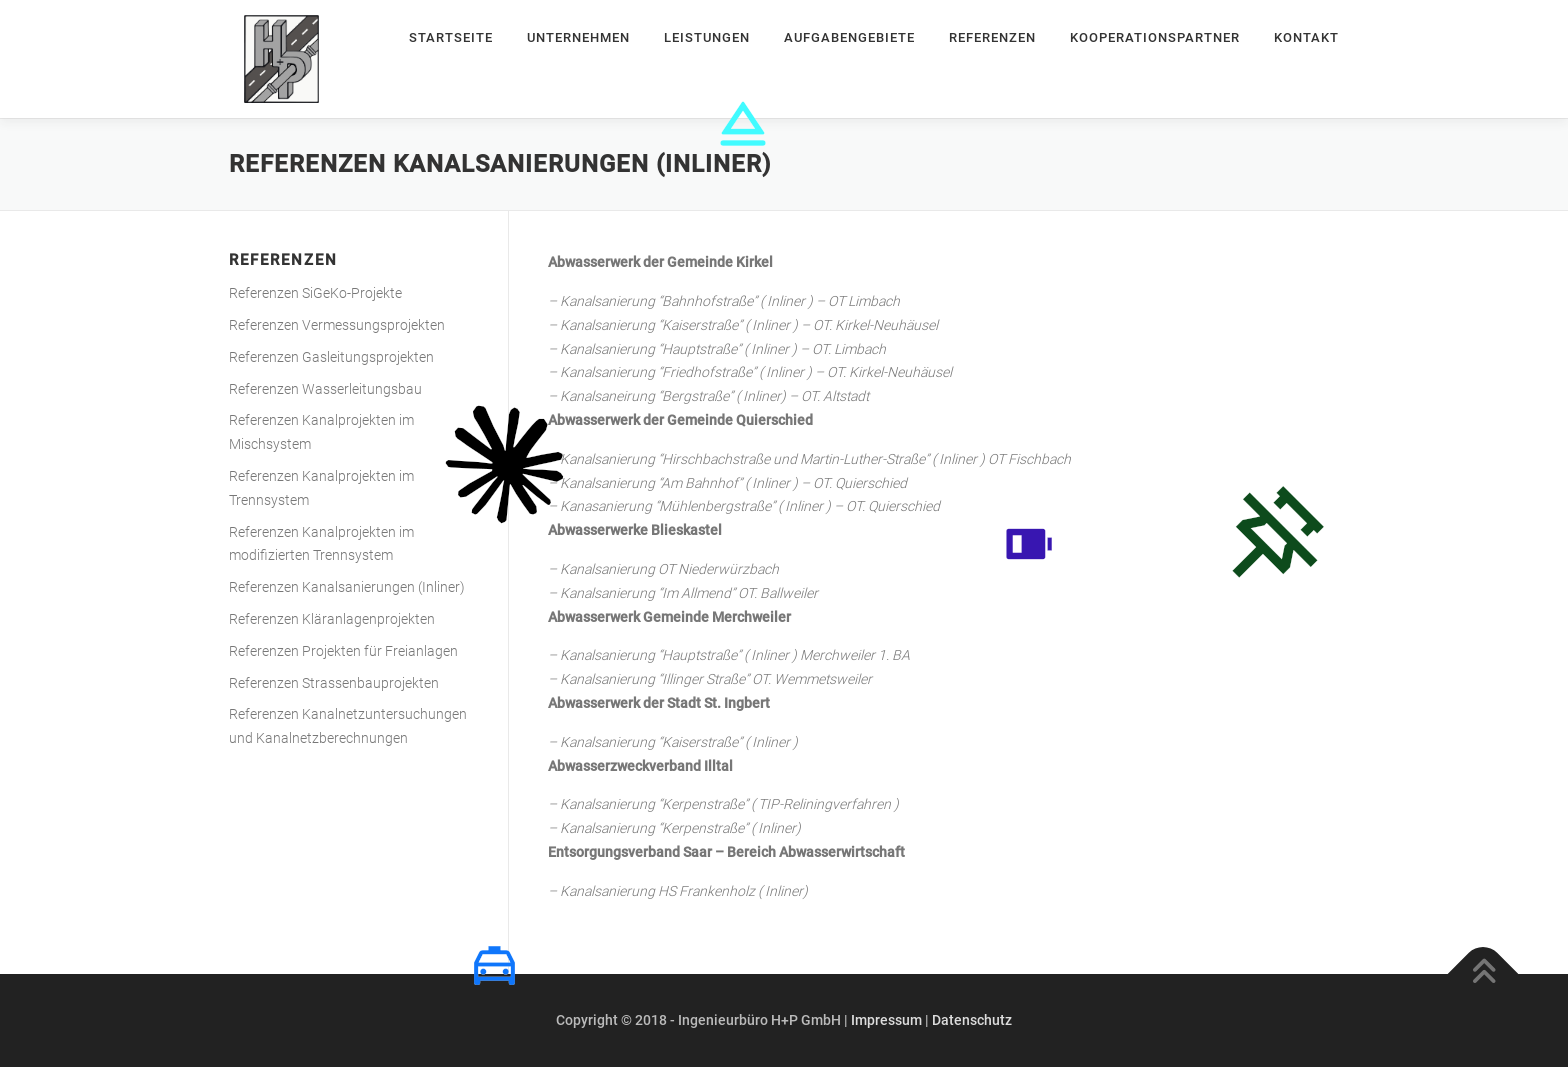  Describe the element at coordinates (494, 964) in the screenshot. I see `request a taxi or cab ride` at that location.